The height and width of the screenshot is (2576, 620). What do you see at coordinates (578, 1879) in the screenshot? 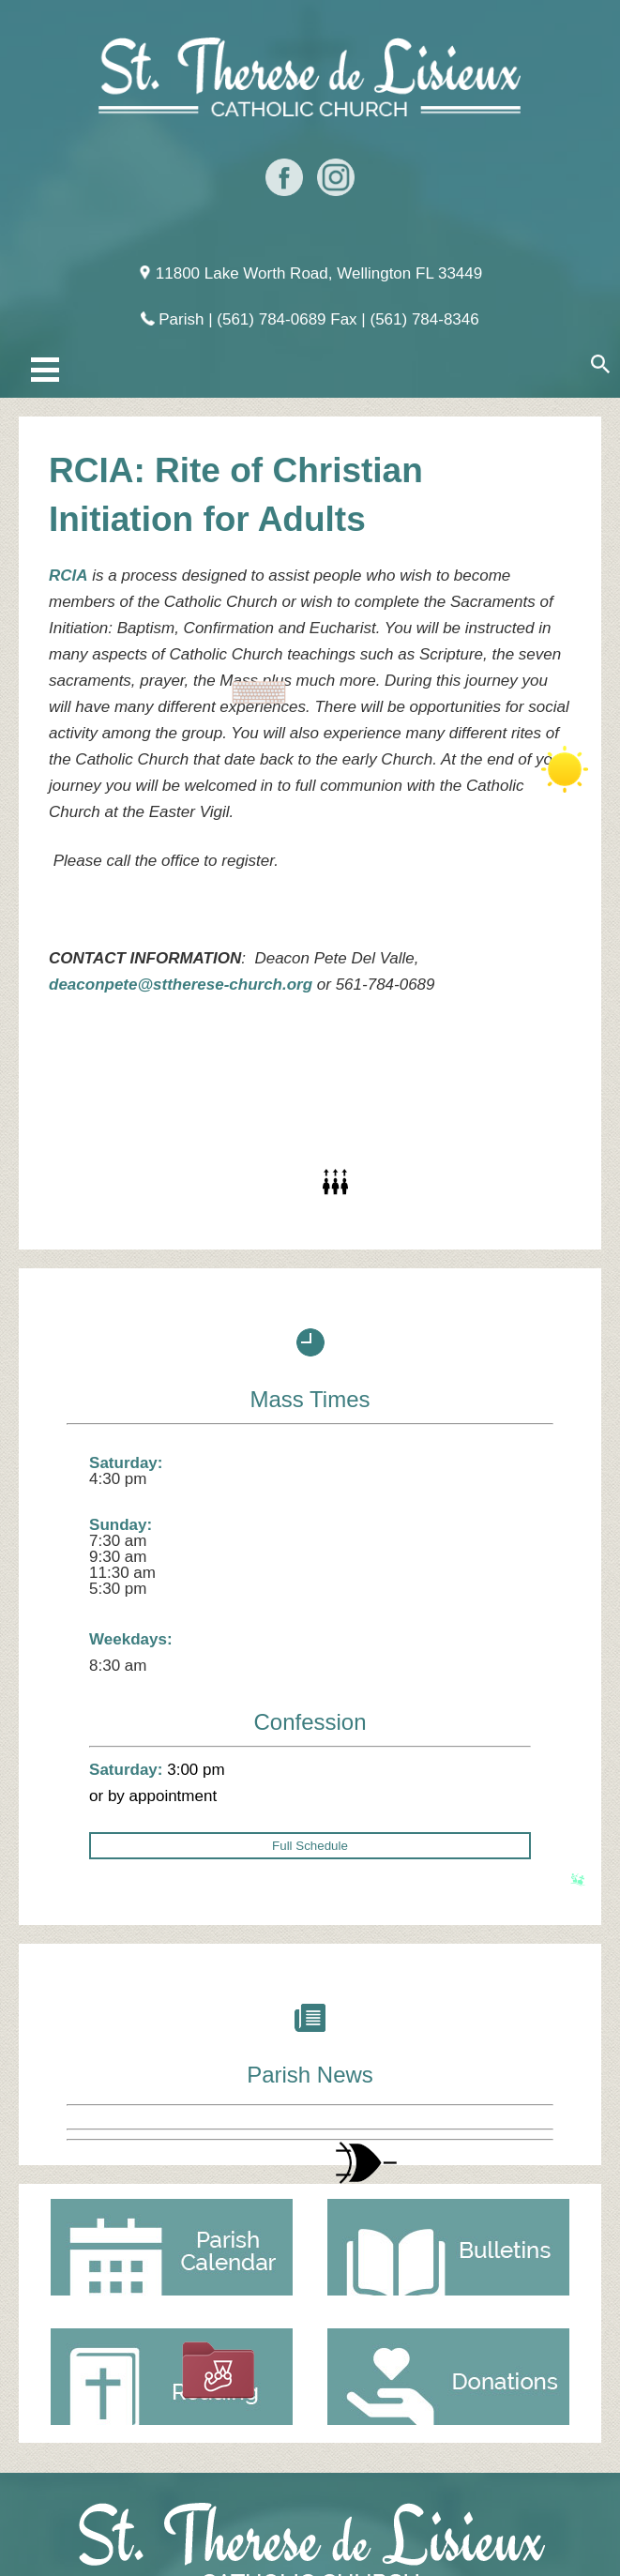
I see `select fomorian enemy type or creature class` at bounding box center [578, 1879].